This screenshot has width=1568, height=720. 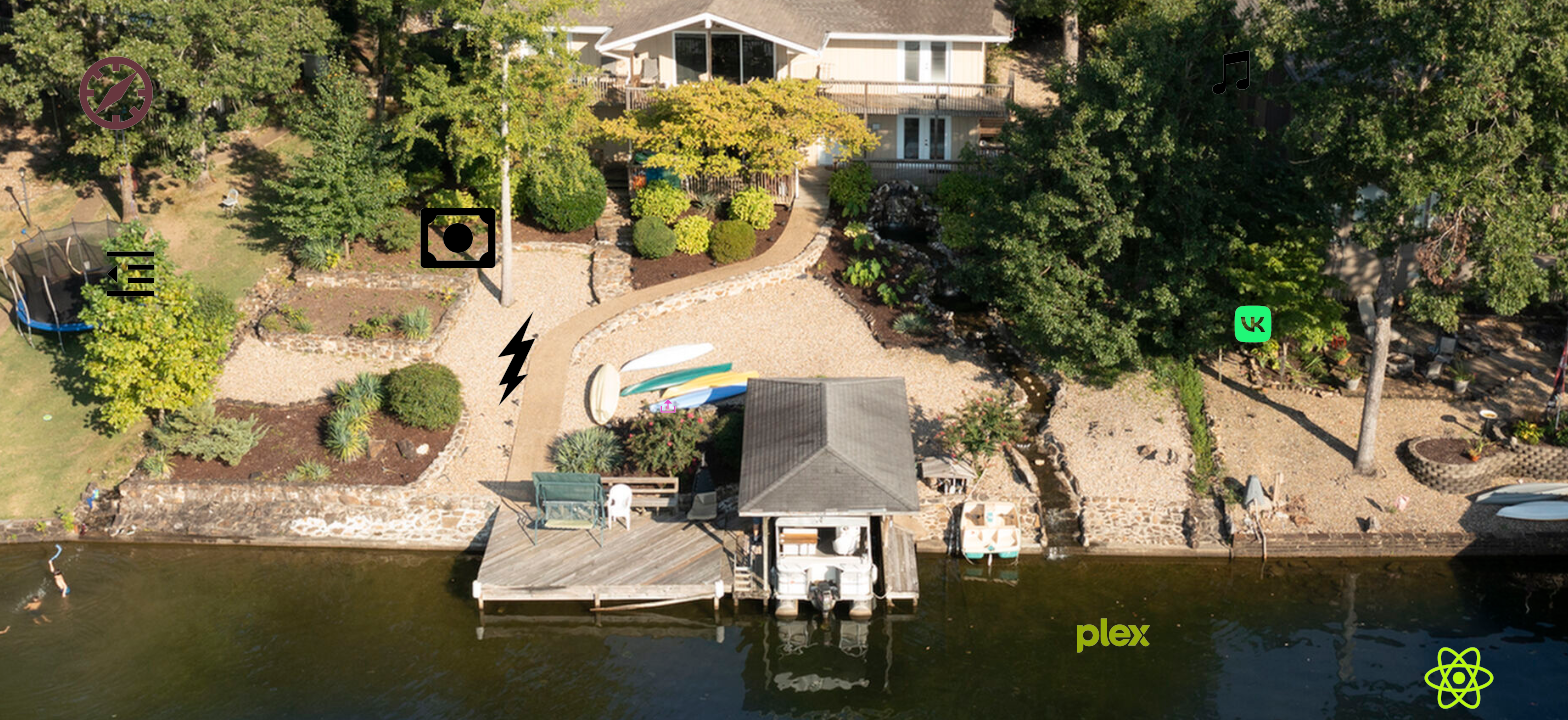 I want to click on decrease text indentation, so click(x=130, y=272).